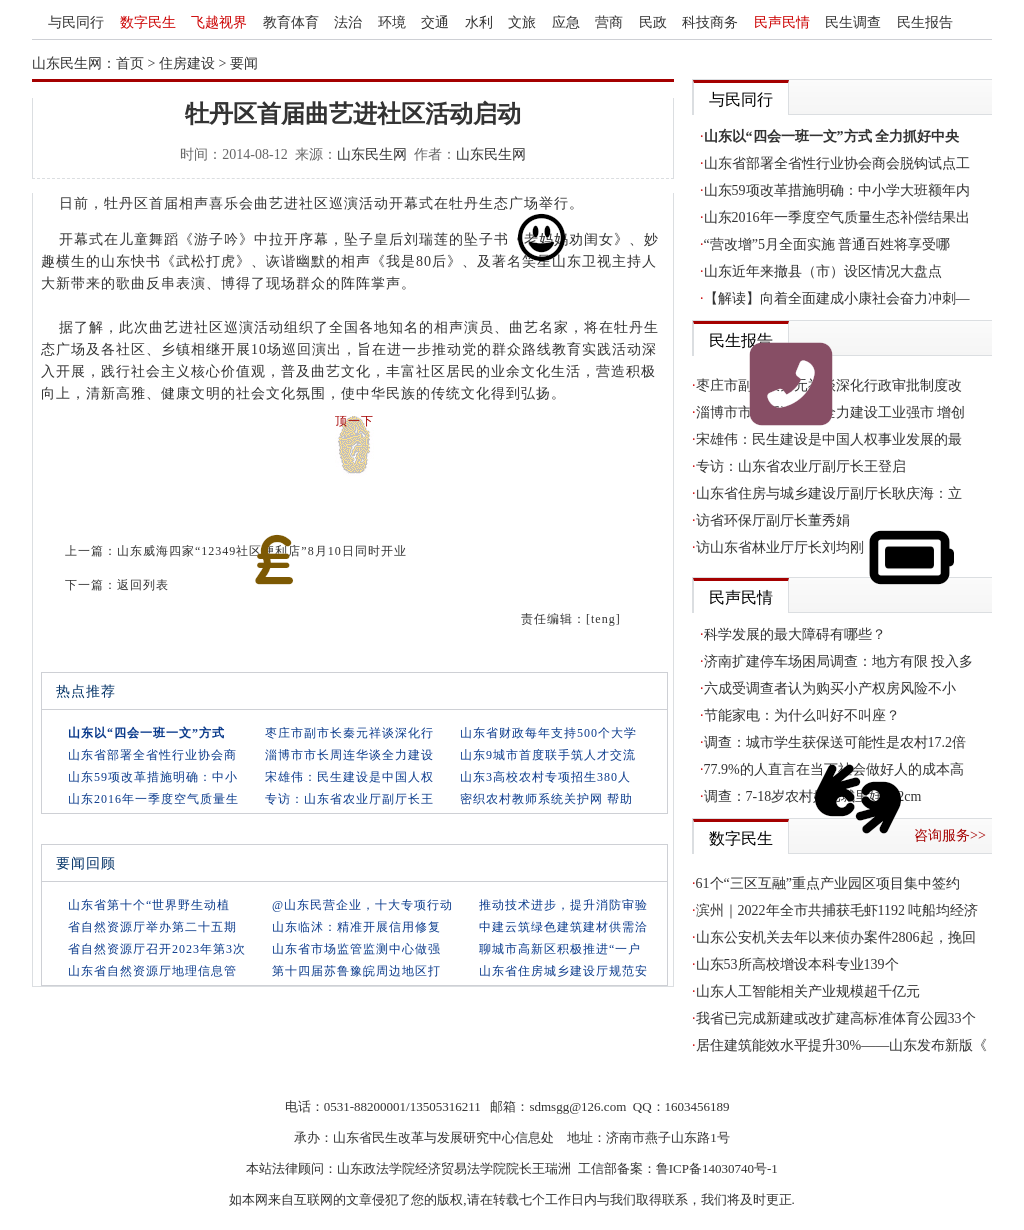  What do you see at coordinates (909, 557) in the screenshot?
I see `indicates current battery level` at bounding box center [909, 557].